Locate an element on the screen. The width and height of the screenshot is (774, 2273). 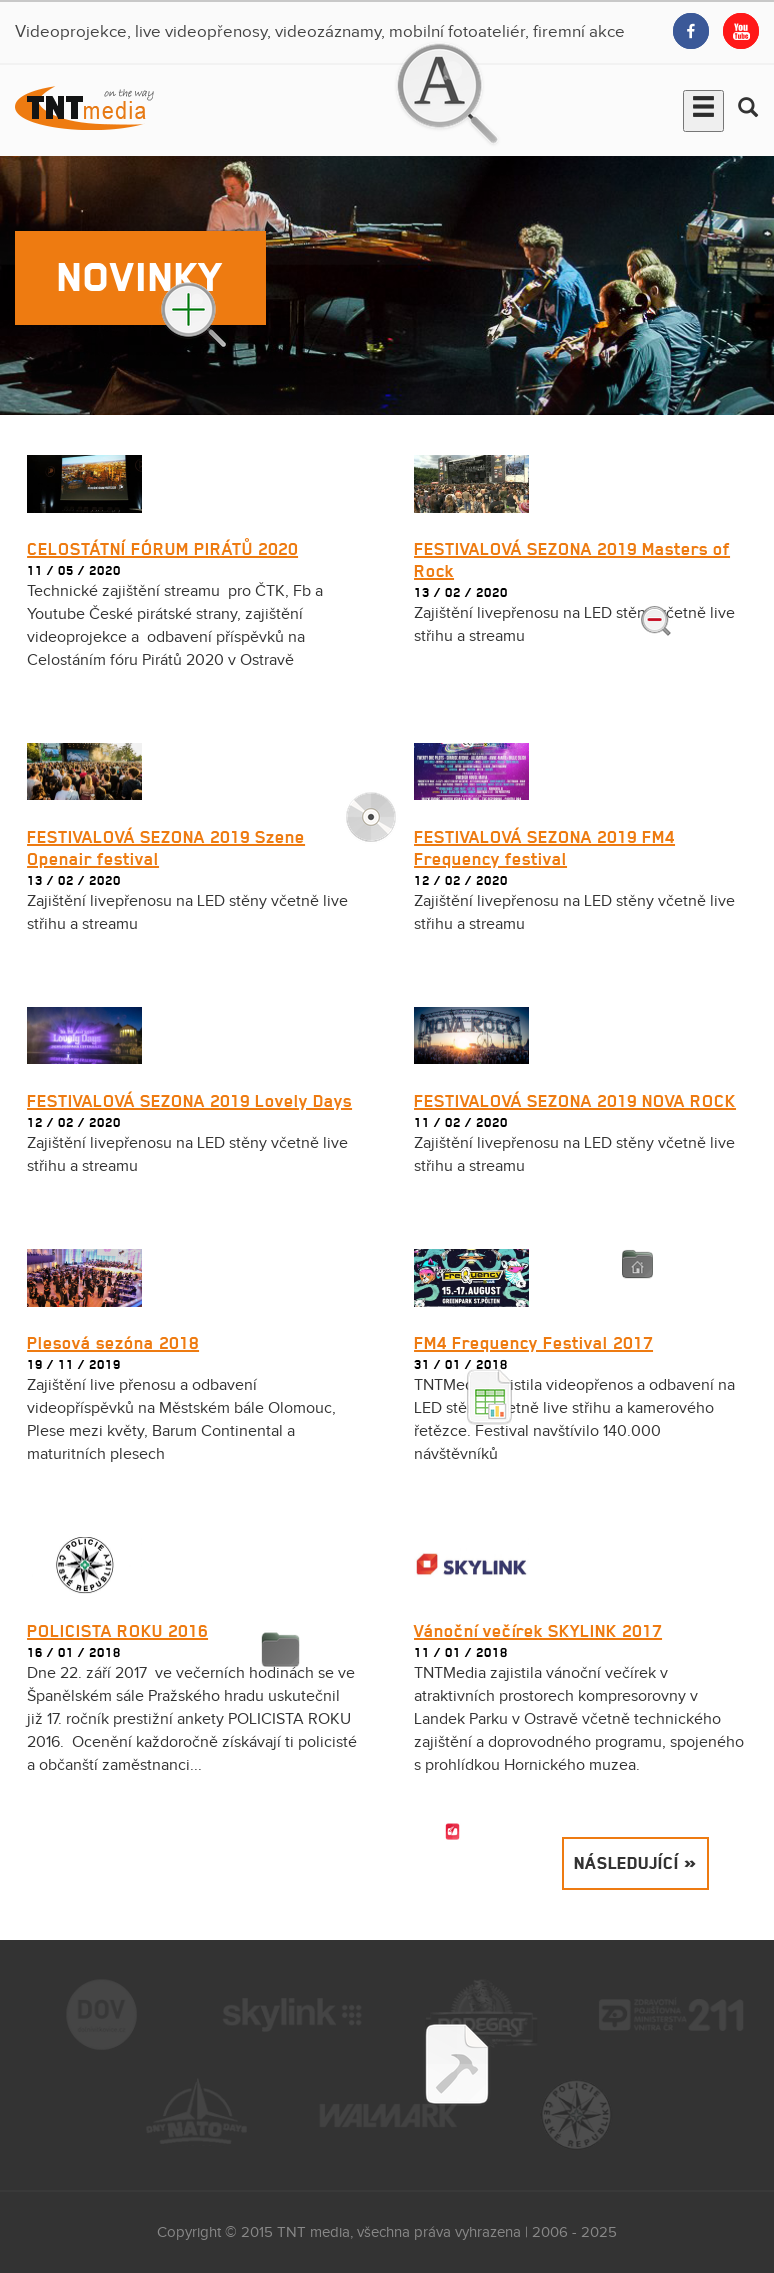
open folder to view contents is located at coordinates (280, 1649).